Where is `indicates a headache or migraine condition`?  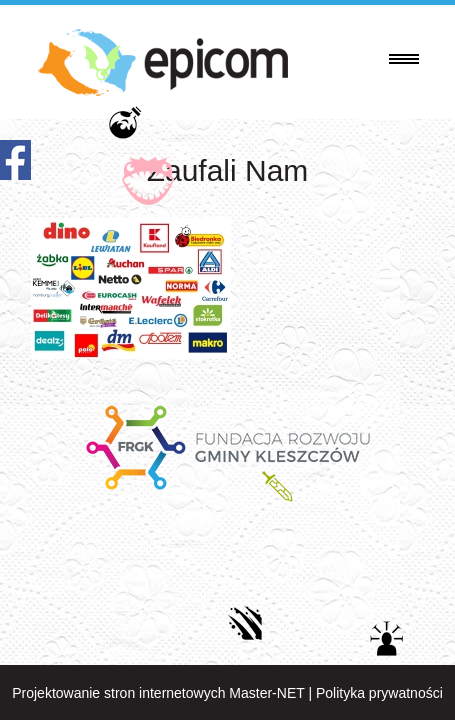 indicates a headache or migraine condition is located at coordinates (386, 638).